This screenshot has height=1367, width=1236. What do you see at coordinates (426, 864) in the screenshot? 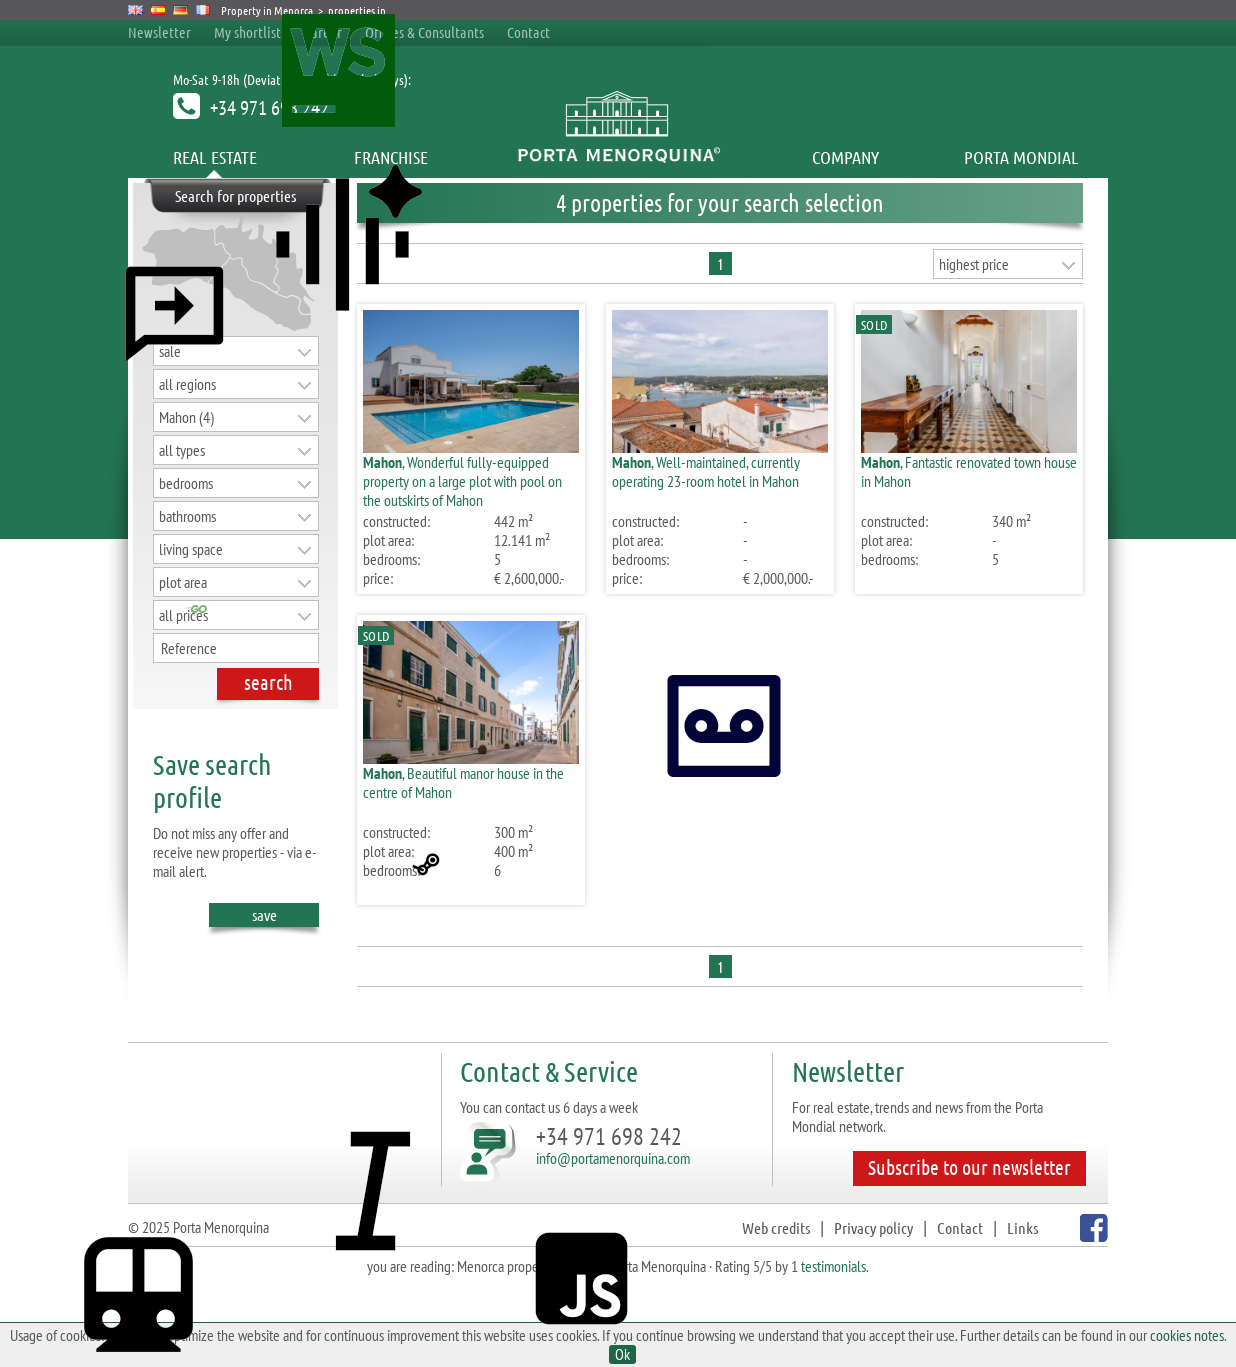
I see `open Steam gaming platform` at bounding box center [426, 864].